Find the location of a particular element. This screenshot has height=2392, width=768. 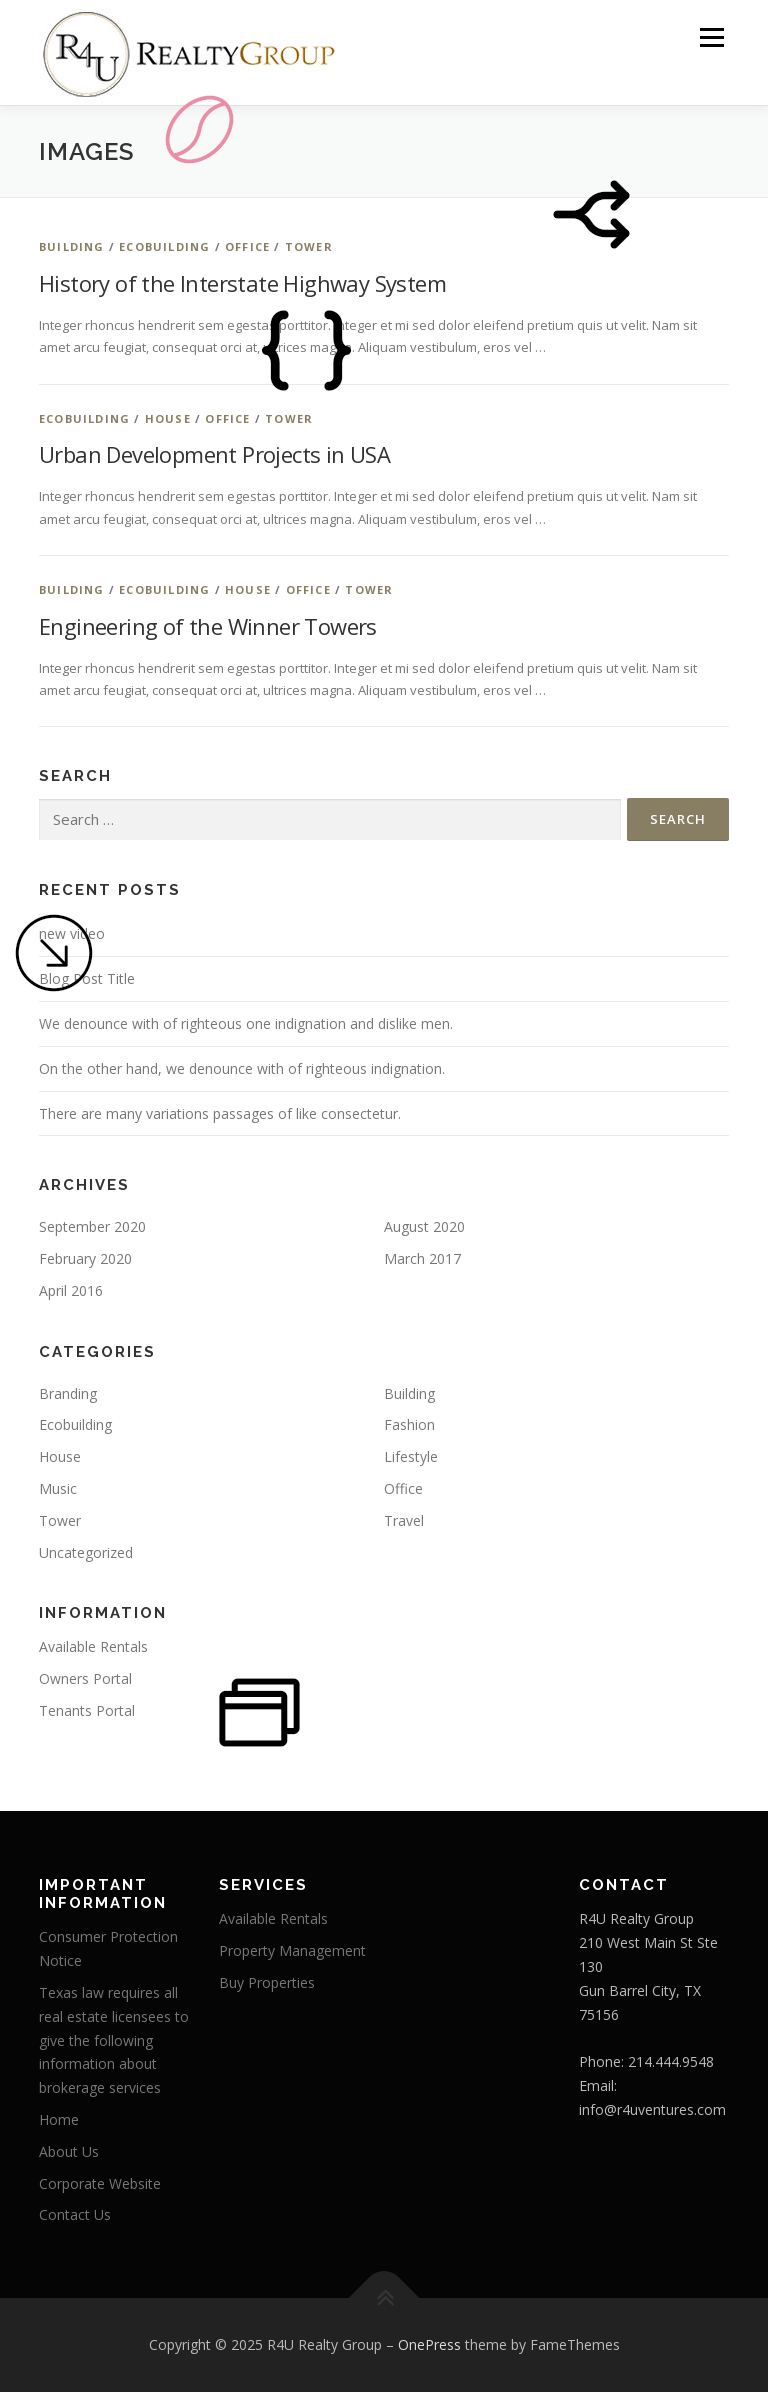

open multiple browser windows is located at coordinates (259, 1712).